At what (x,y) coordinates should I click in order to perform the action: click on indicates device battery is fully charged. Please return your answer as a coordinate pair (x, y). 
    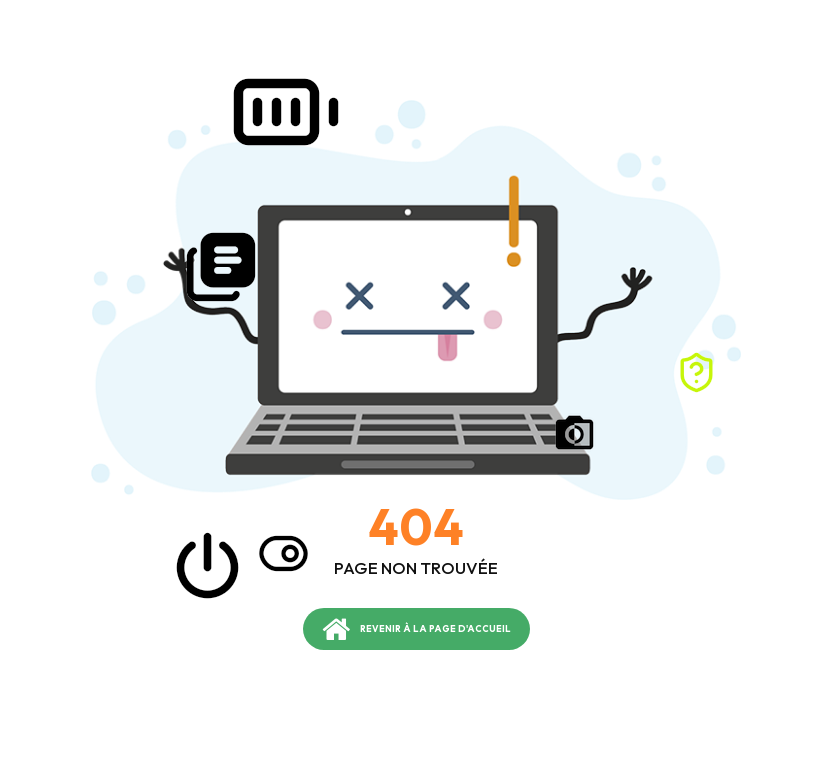
    Looking at the image, I should click on (286, 112).